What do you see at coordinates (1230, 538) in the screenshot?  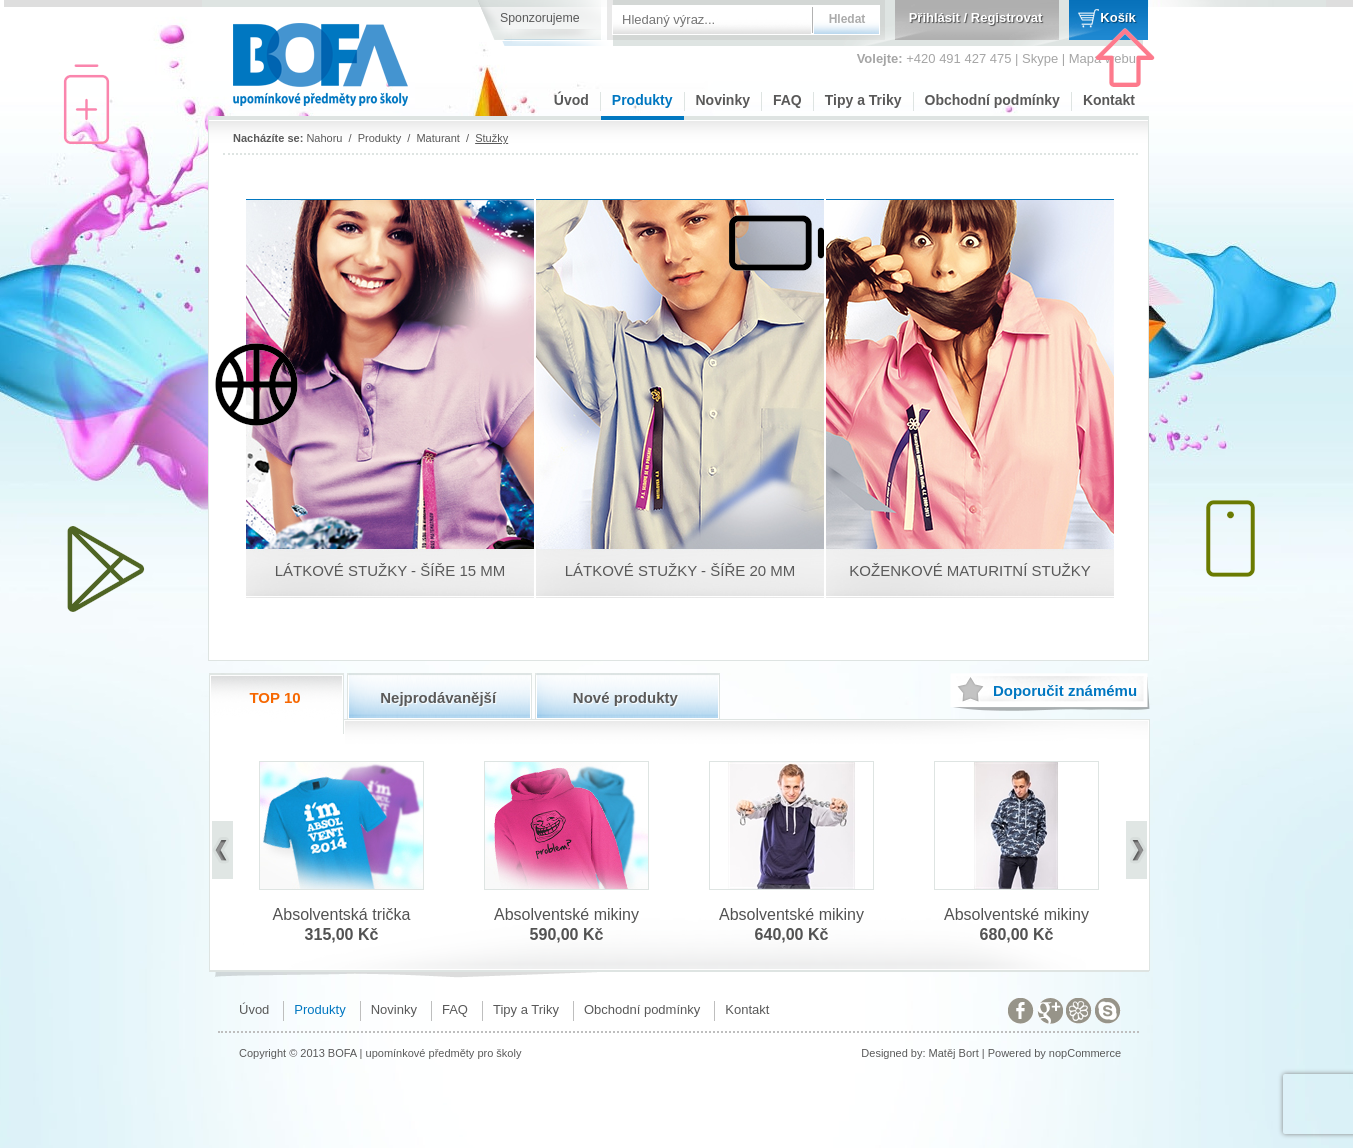 I see `access device camera through mobile` at bounding box center [1230, 538].